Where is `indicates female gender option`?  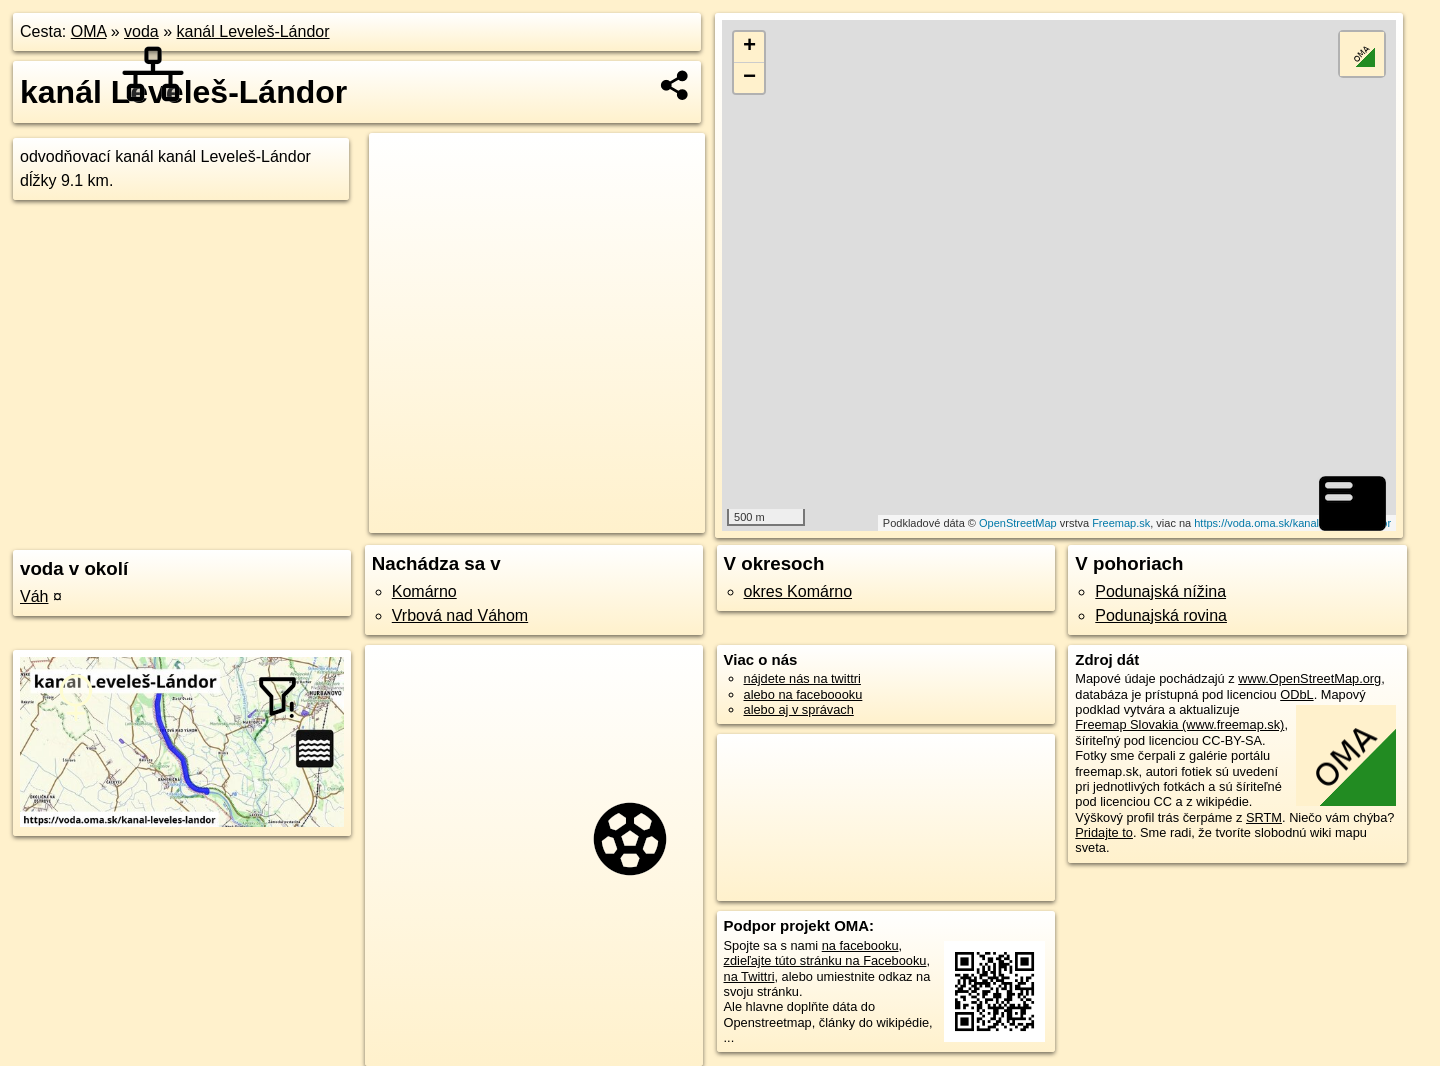 indicates female gender option is located at coordinates (76, 697).